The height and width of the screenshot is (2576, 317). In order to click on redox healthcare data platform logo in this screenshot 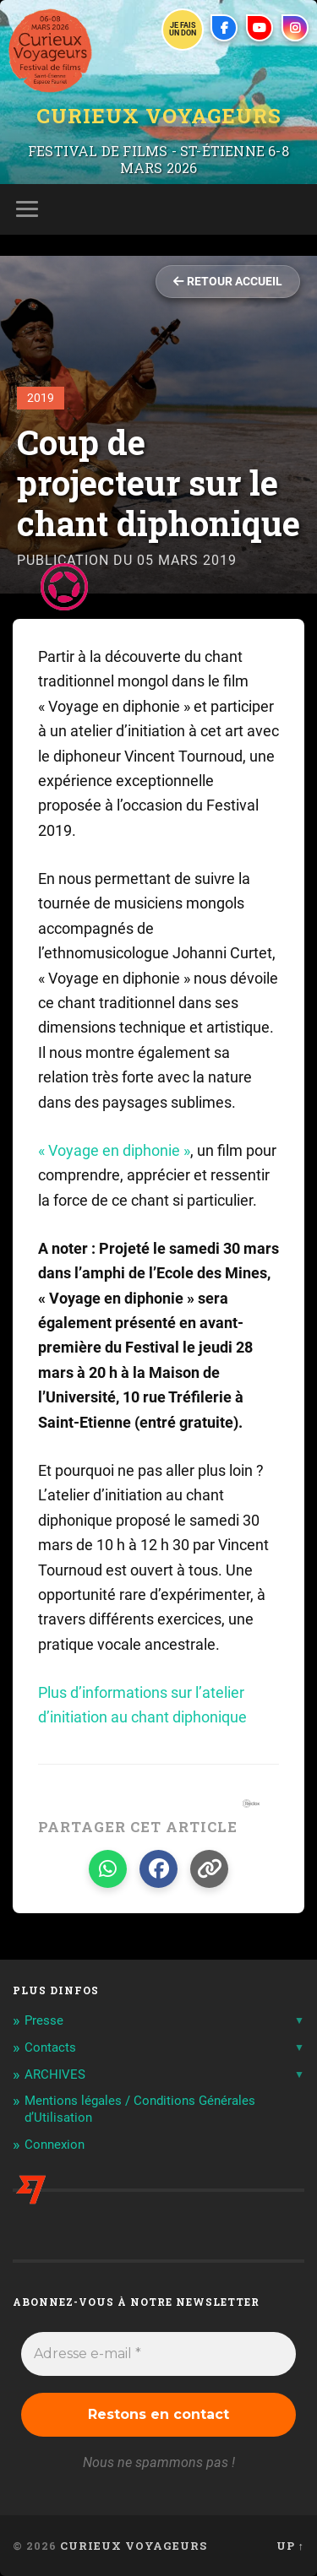, I will do `click(251, 1803)`.